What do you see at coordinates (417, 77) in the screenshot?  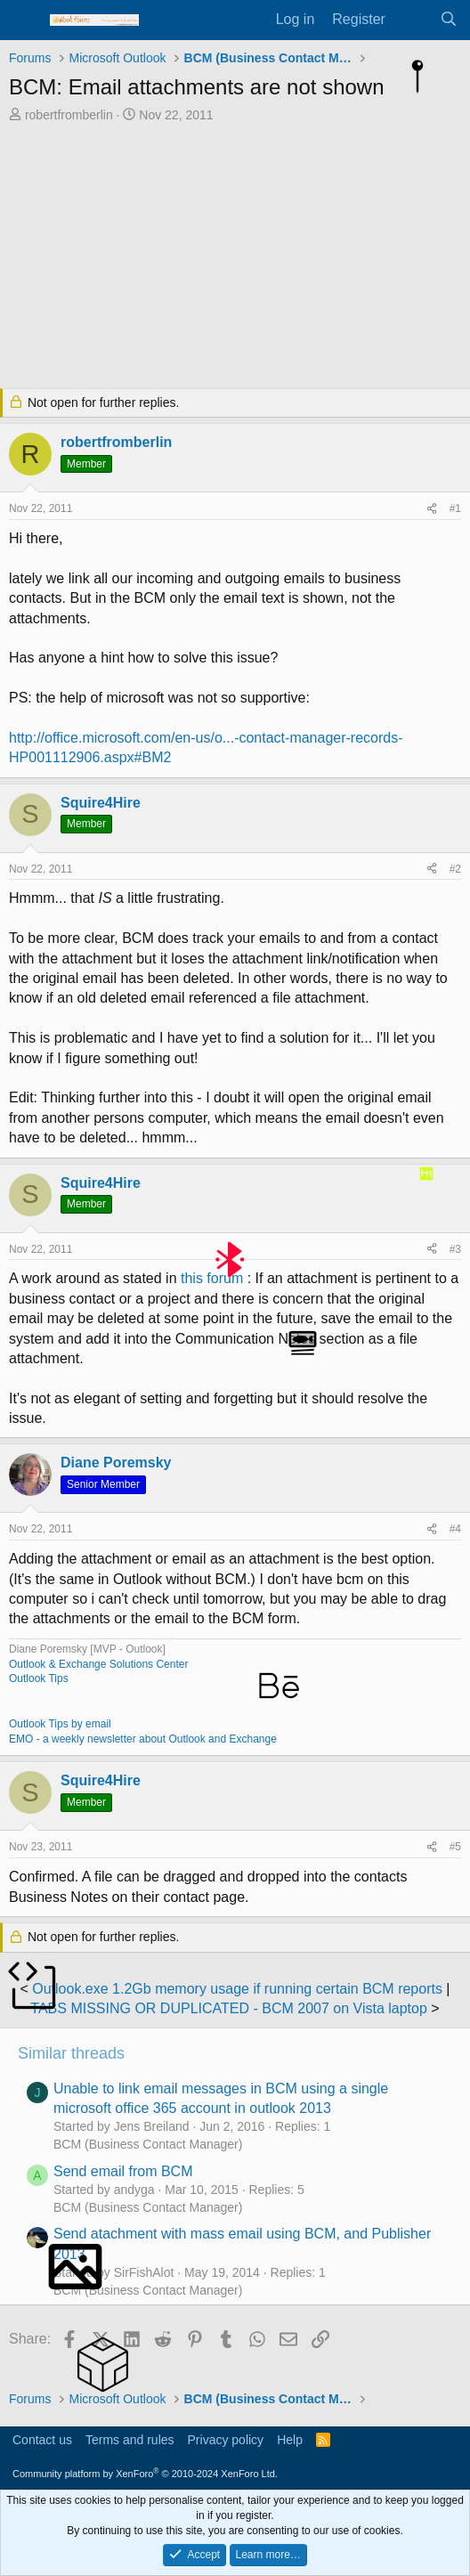 I see `pin an item to keep it visible` at bounding box center [417, 77].